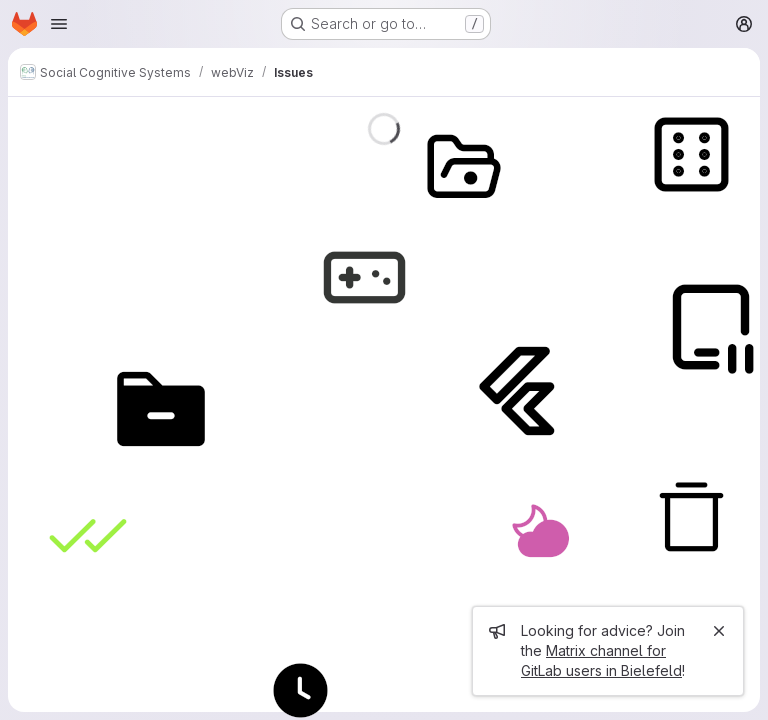 The height and width of the screenshot is (720, 768). I want to click on random selection or shuffle function, so click(691, 154).